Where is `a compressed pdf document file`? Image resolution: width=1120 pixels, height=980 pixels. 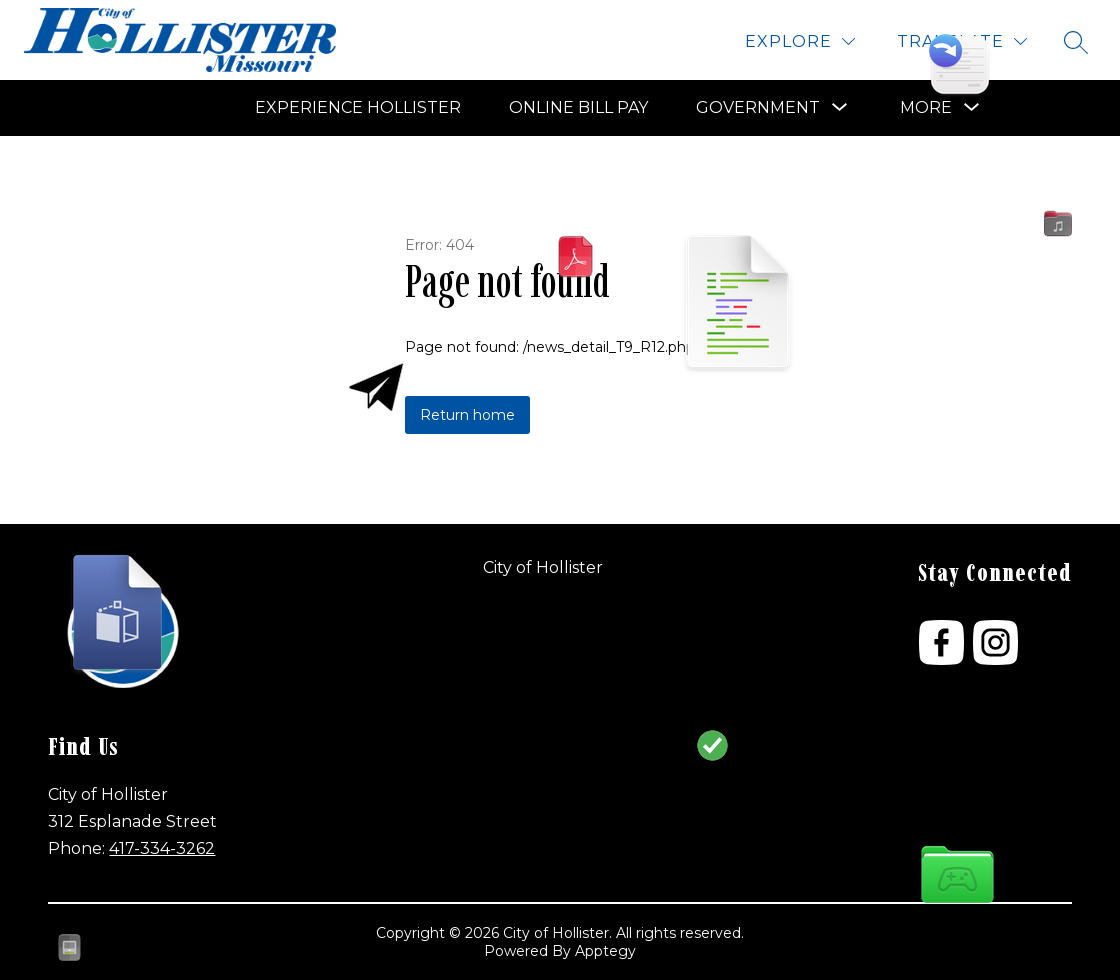
a compressed pdf document file is located at coordinates (575, 256).